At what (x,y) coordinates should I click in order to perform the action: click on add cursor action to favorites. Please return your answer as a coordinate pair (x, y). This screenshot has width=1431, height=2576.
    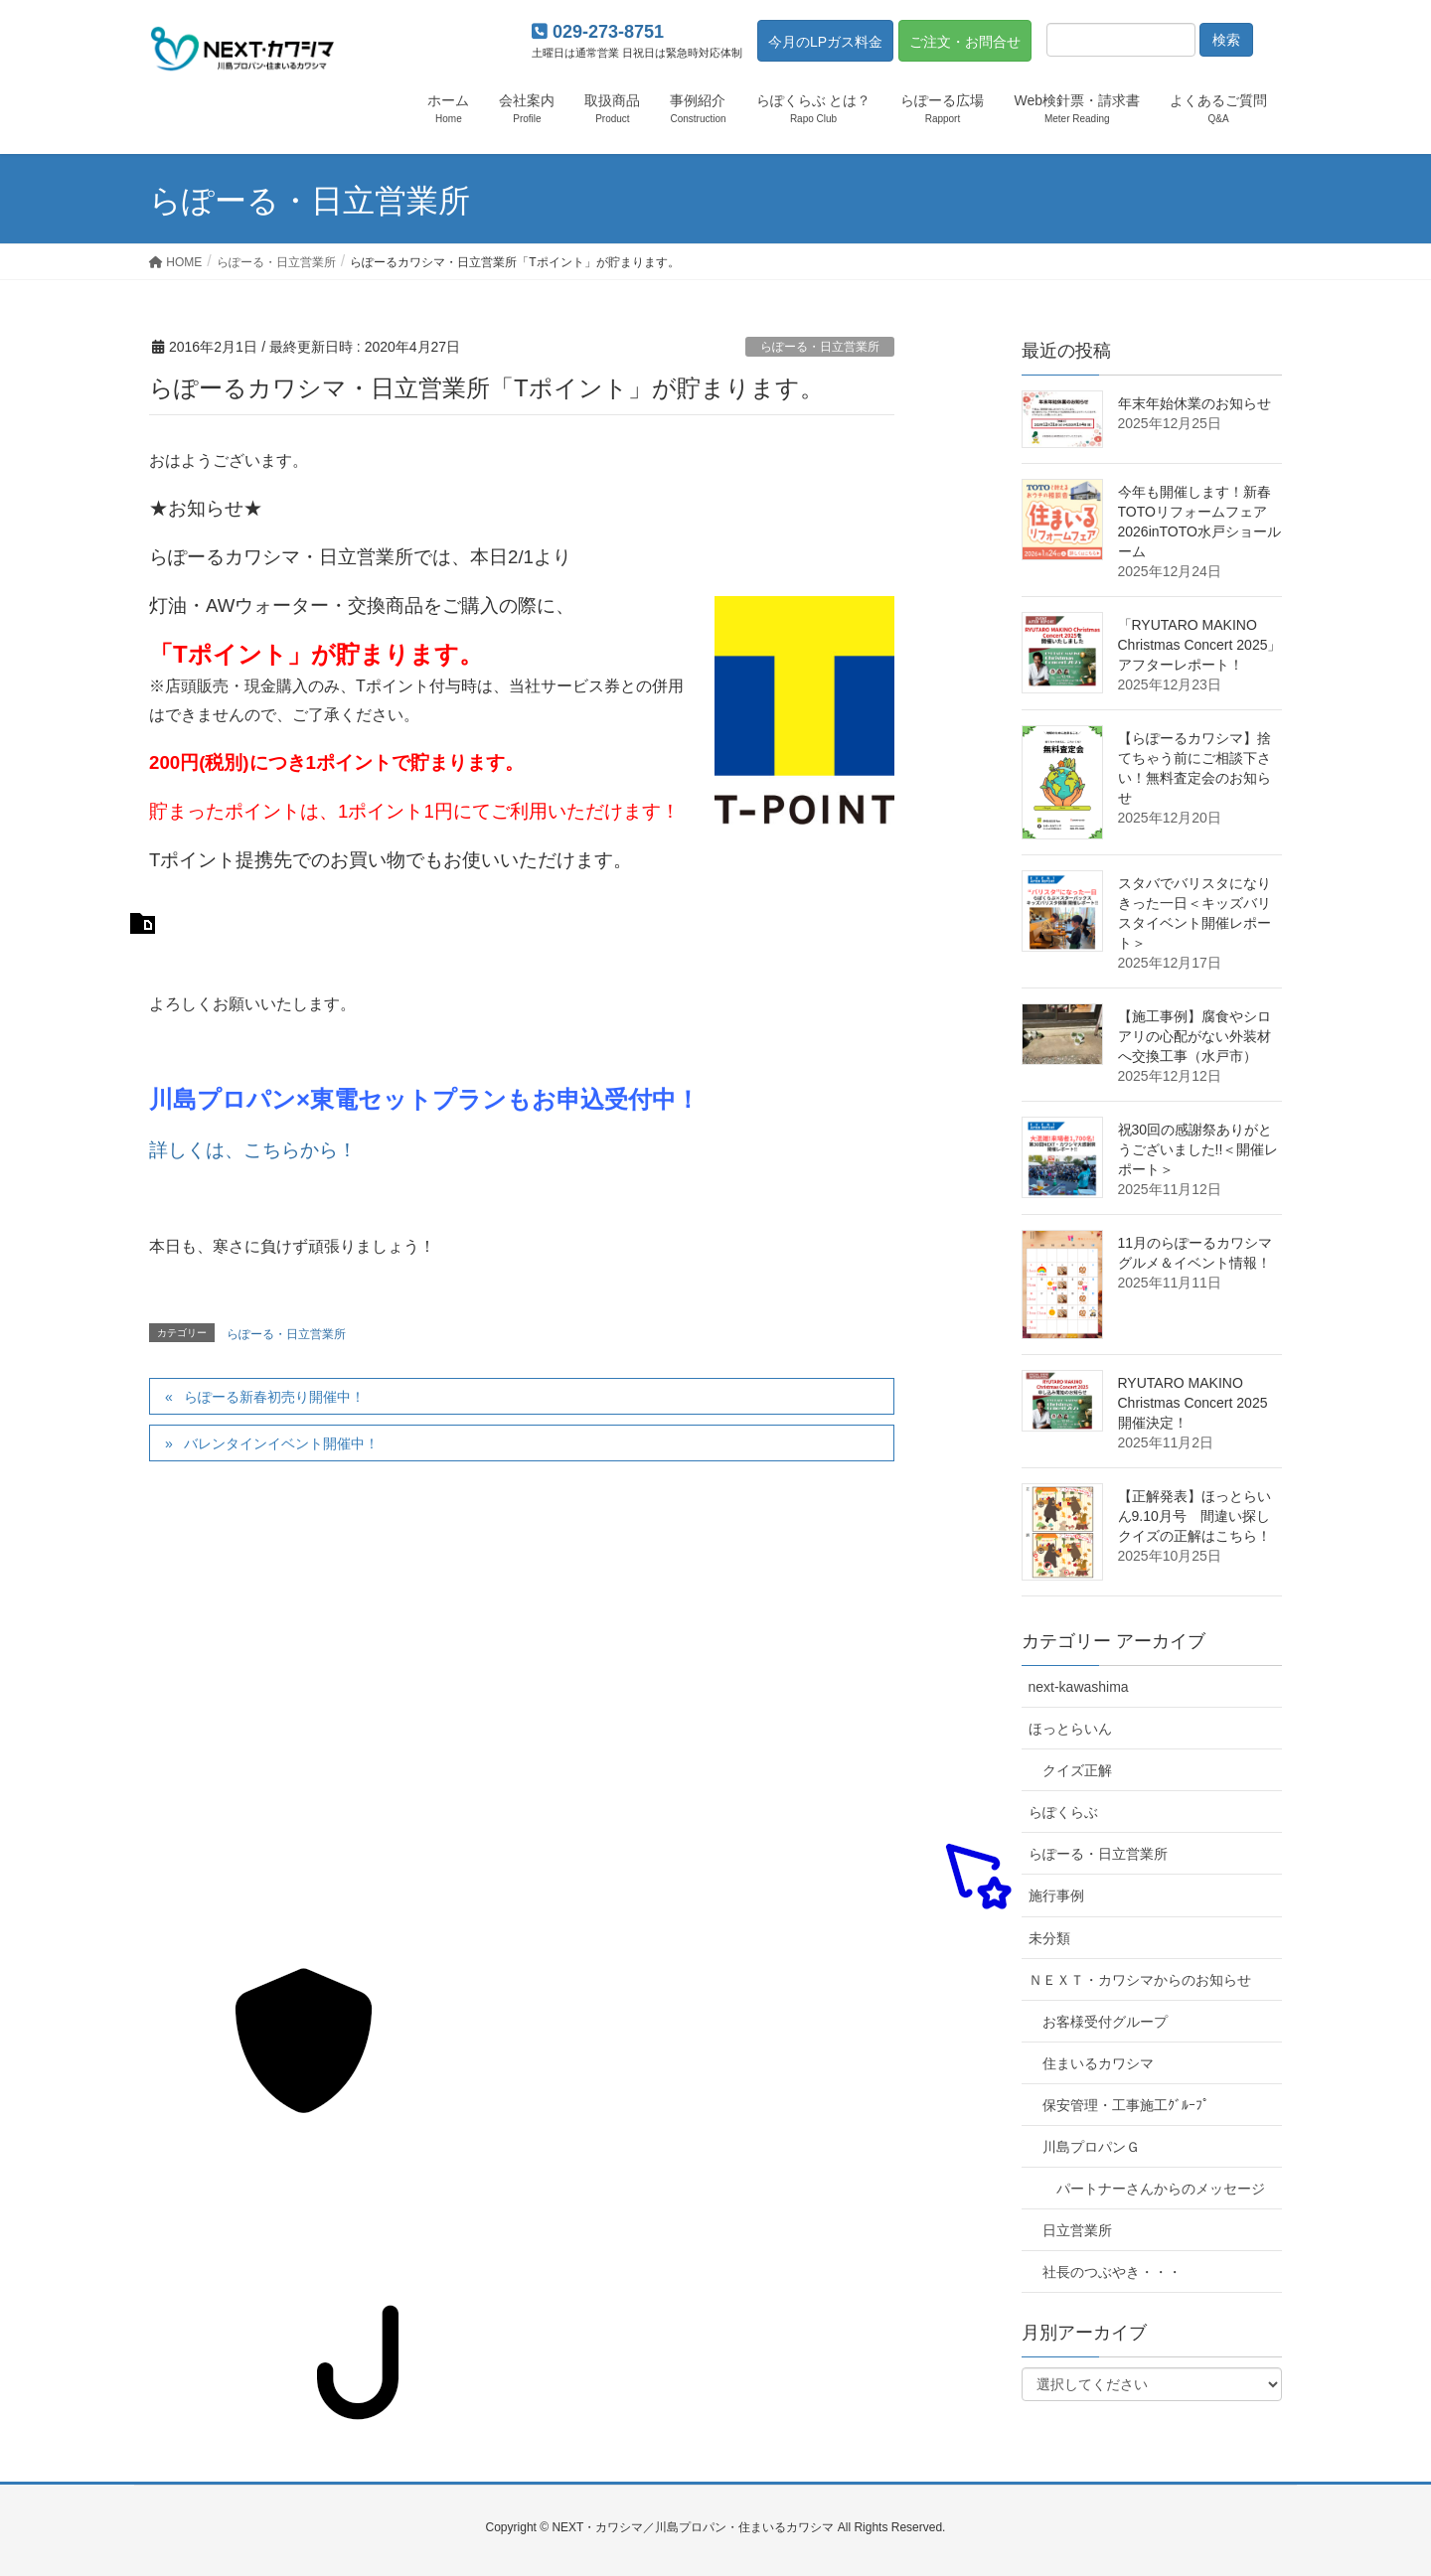
    Looking at the image, I should click on (975, 1873).